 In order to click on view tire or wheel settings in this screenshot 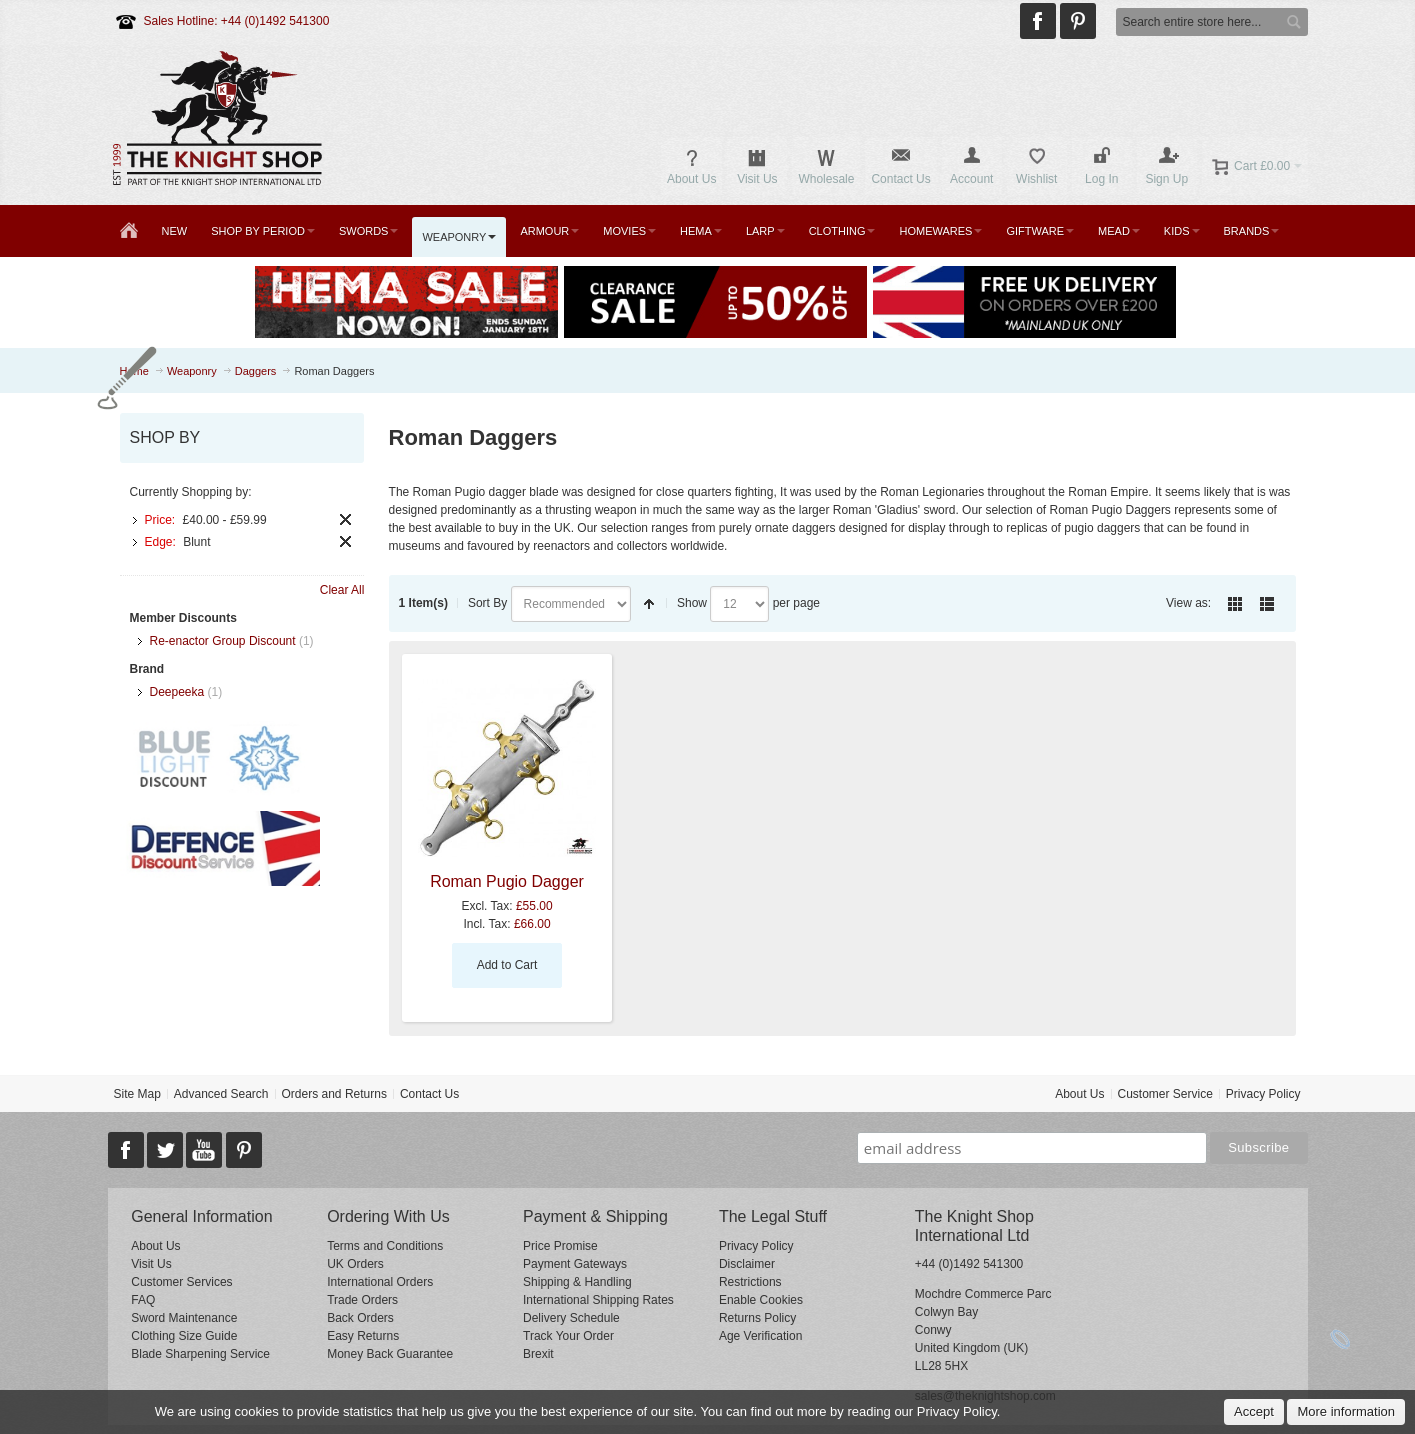, I will do `click(1340, 1339)`.